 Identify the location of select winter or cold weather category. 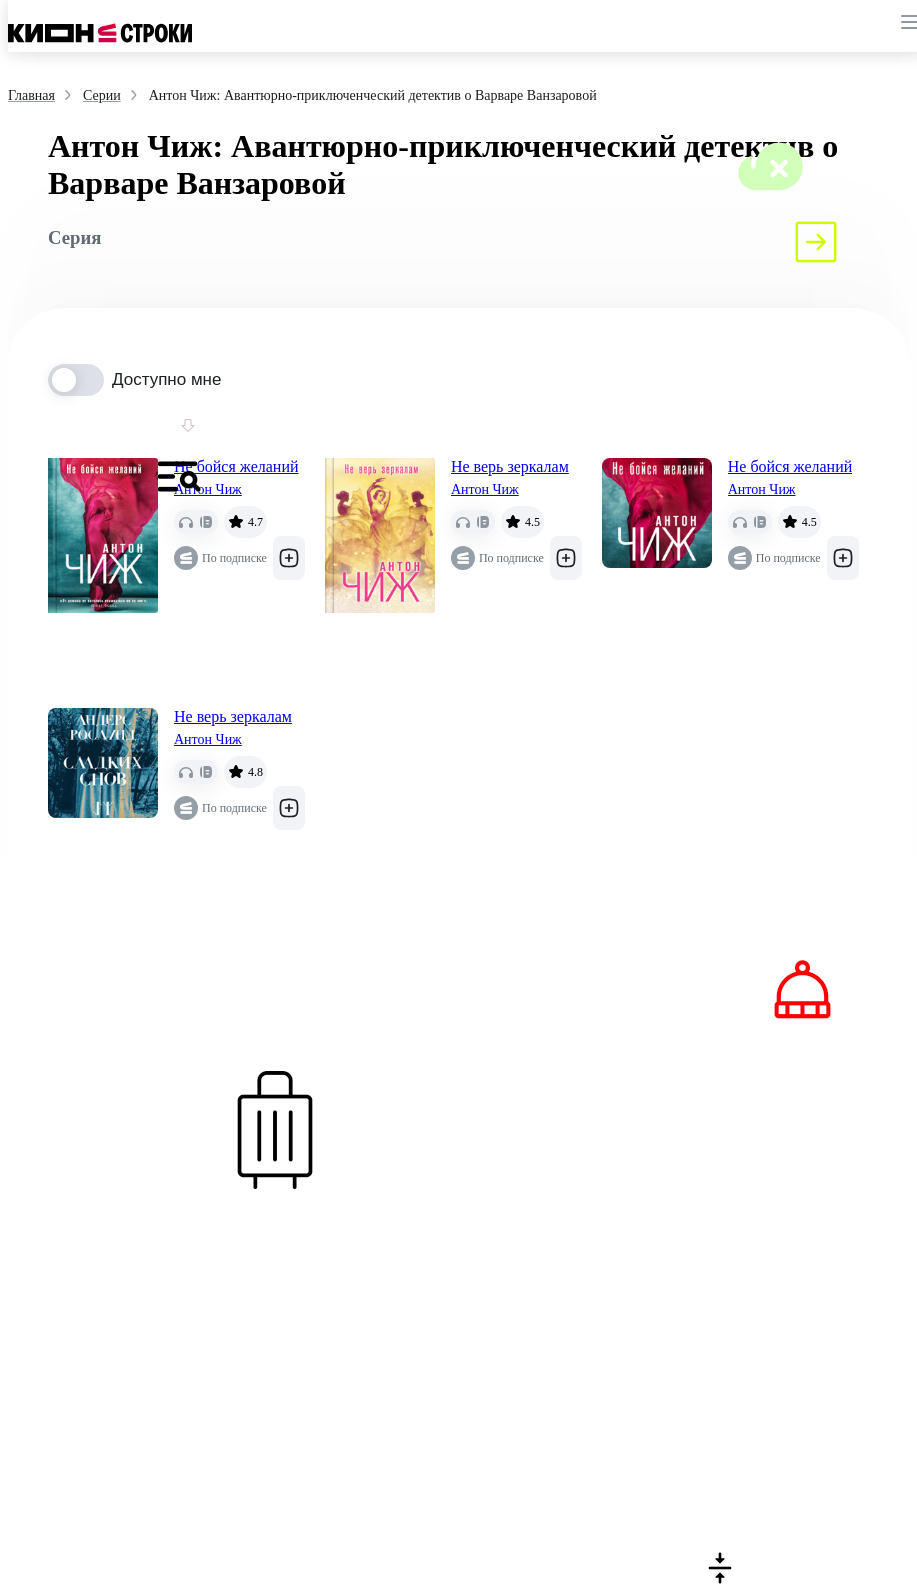
(802, 992).